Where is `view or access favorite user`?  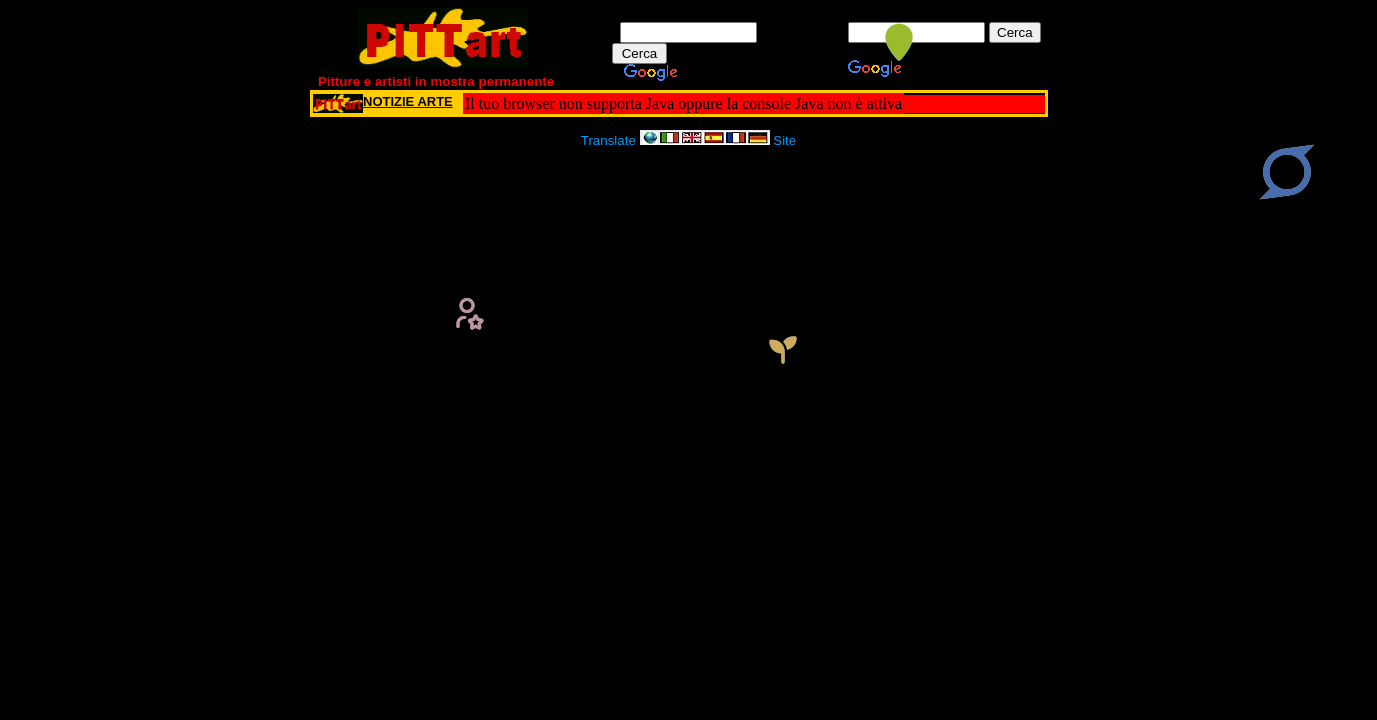 view or access favorite user is located at coordinates (467, 313).